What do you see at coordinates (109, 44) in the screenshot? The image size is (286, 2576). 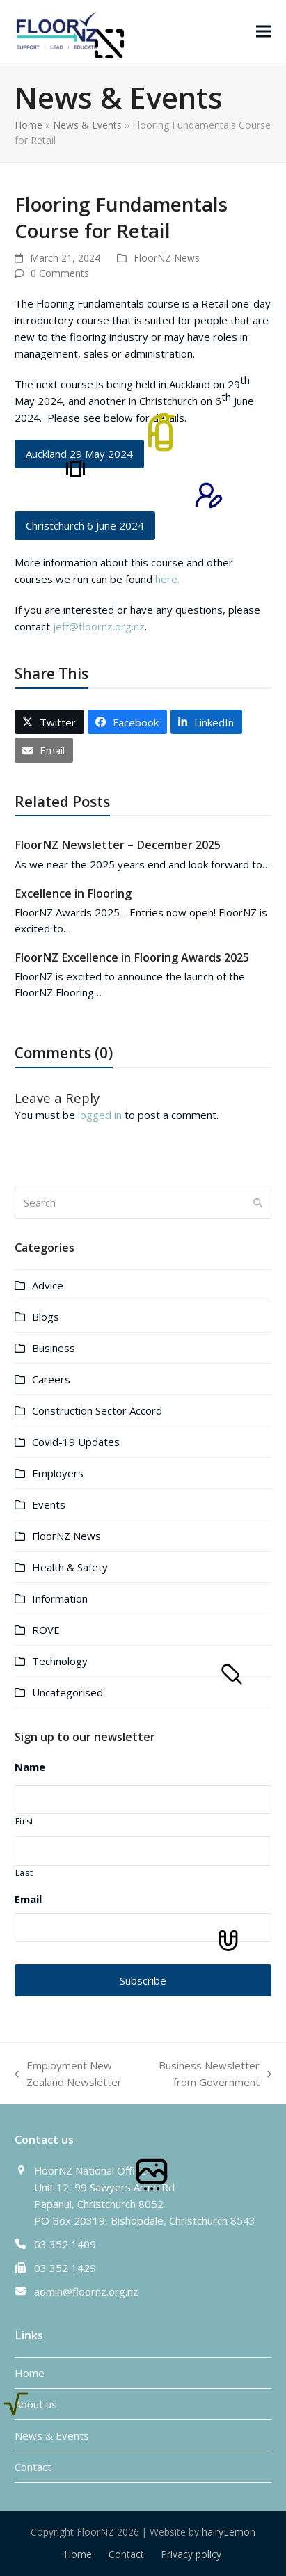 I see `disable selection mode` at bounding box center [109, 44].